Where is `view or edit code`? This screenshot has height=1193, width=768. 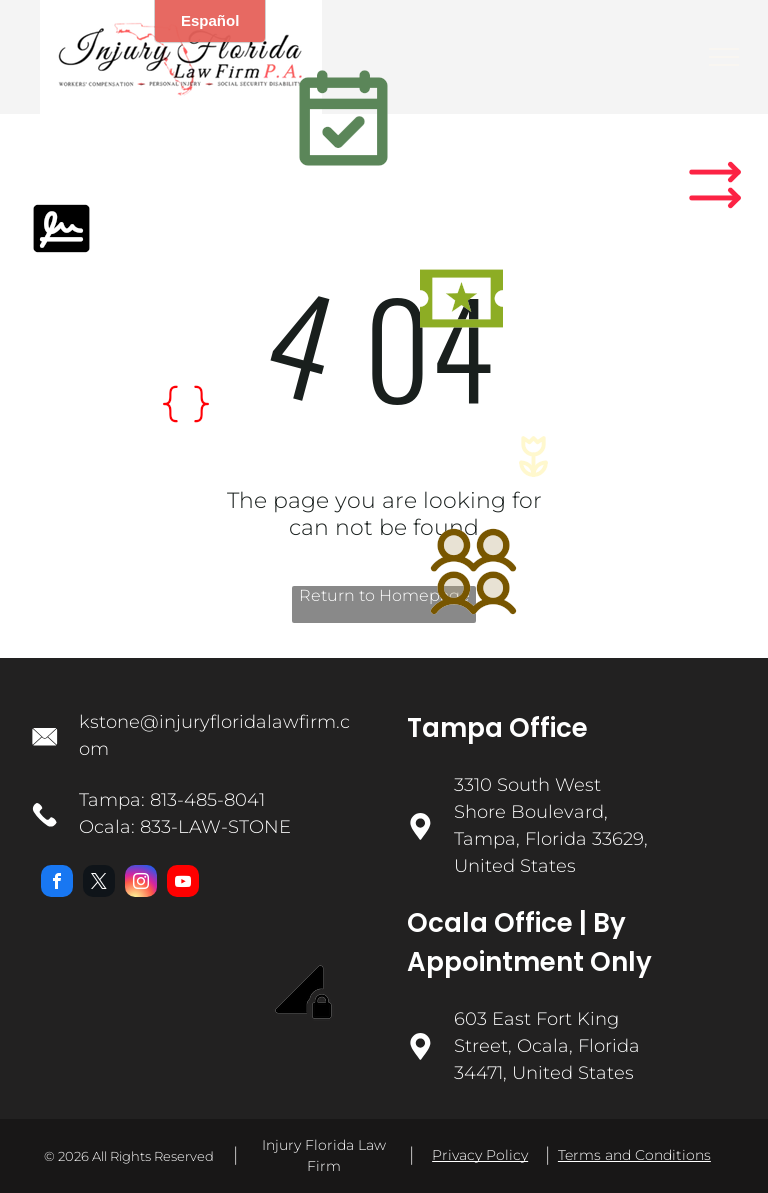 view or edit code is located at coordinates (186, 404).